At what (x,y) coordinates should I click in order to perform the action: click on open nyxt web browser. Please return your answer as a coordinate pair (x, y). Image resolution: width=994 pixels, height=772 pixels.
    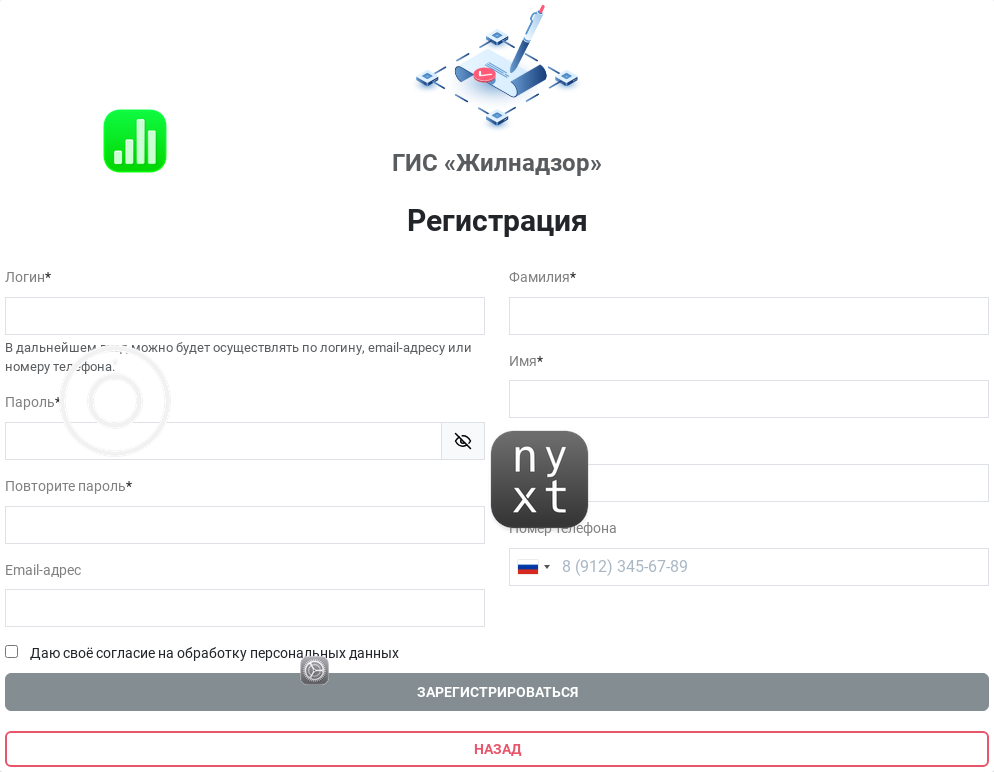
    Looking at the image, I should click on (539, 479).